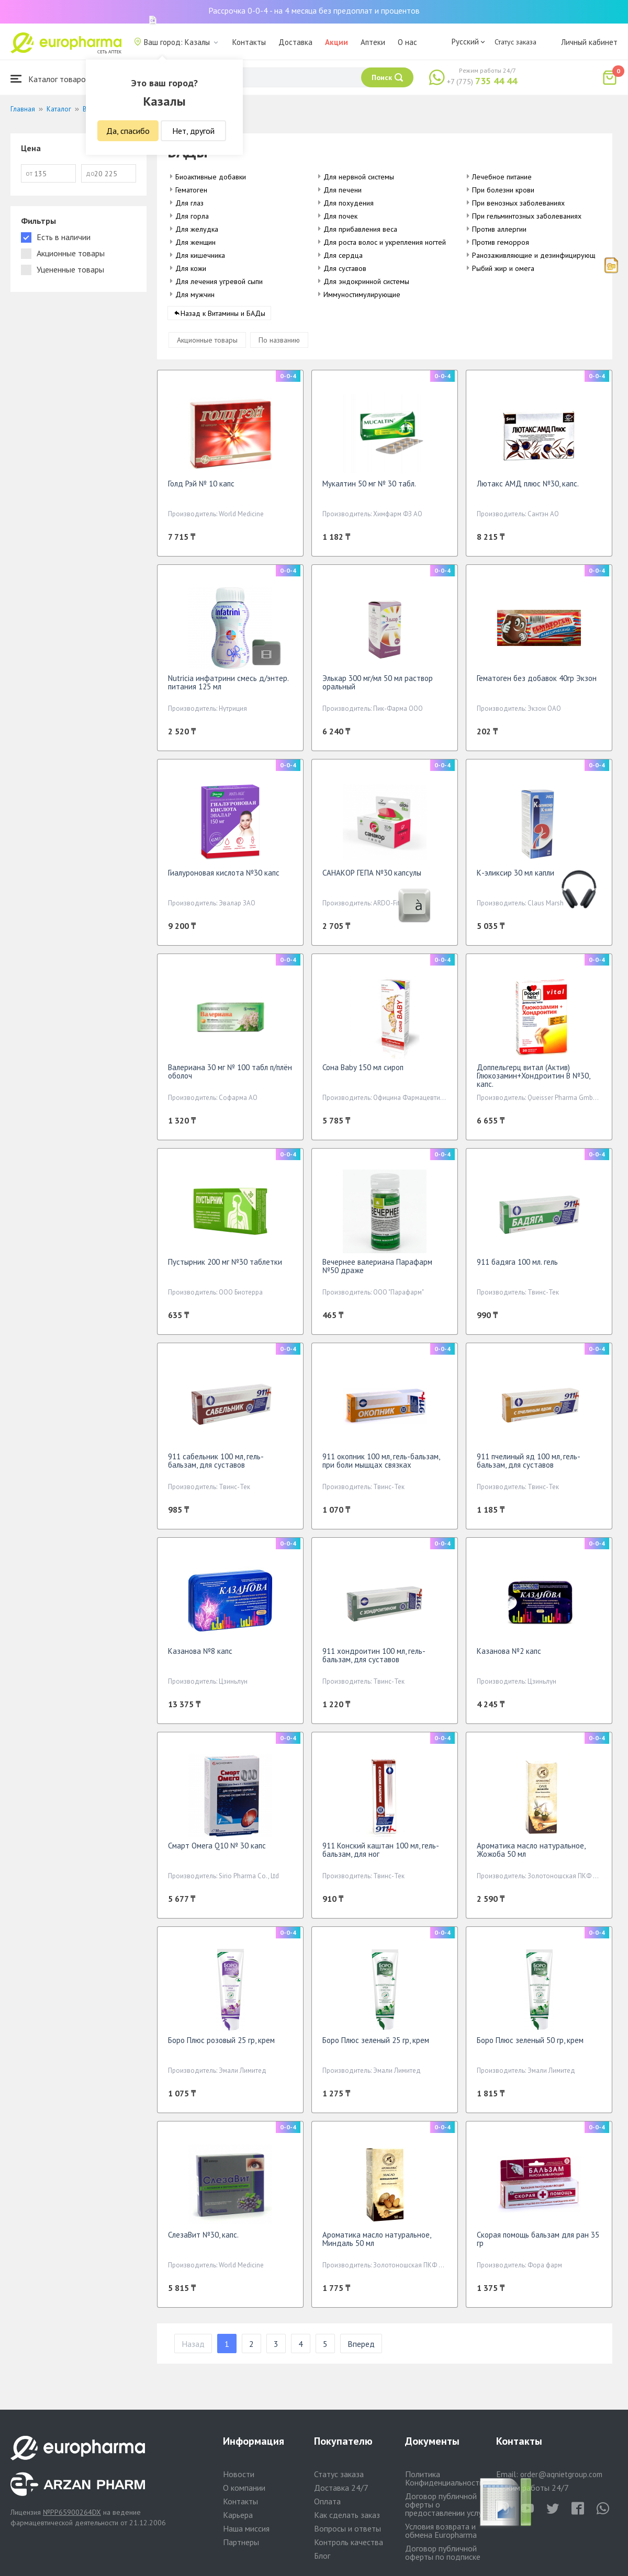 The width and height of the screenshot is (628, 2576). I want to click on connect or manage bluetooth headphones, so click(579, 890).